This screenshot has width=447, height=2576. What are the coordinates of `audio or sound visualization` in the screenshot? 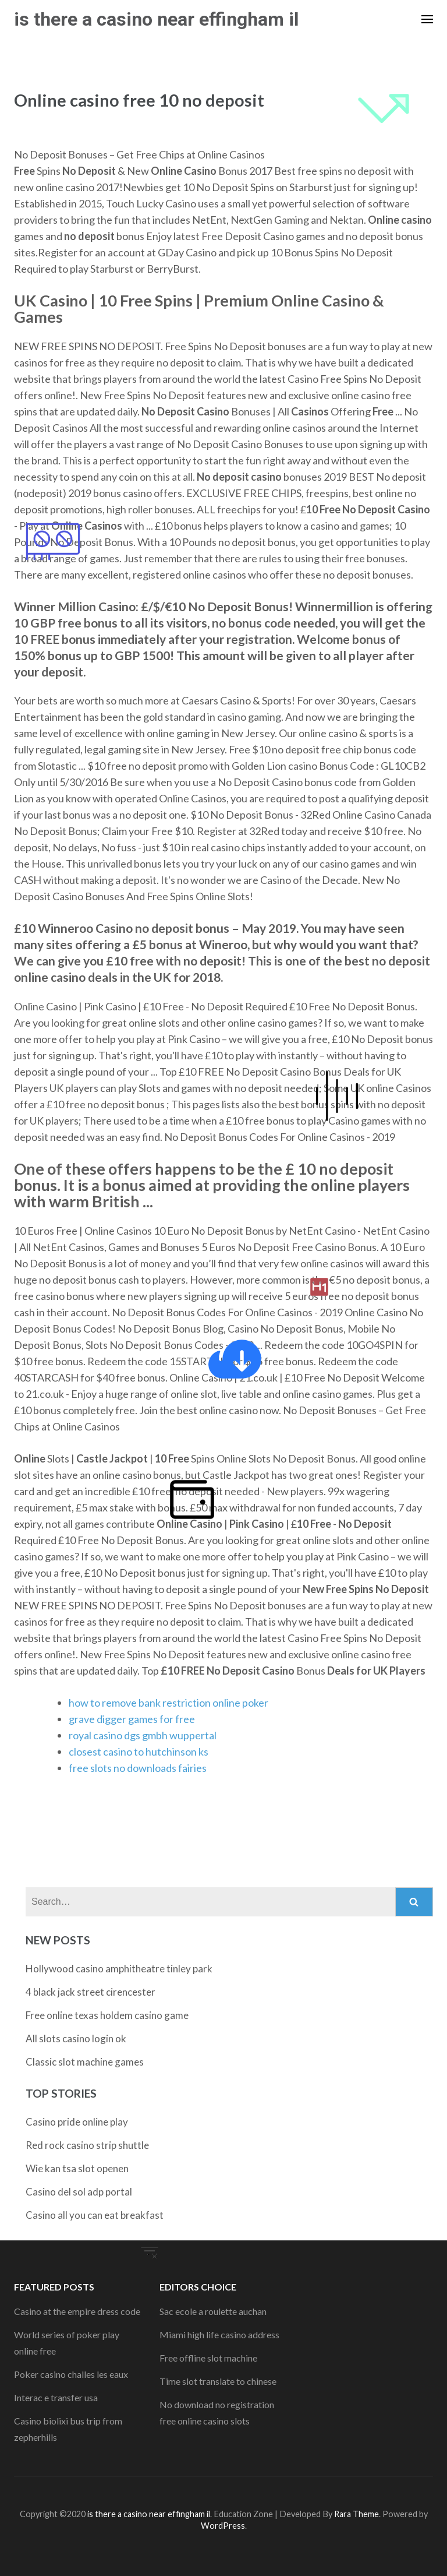 It's located at (337, 1096).